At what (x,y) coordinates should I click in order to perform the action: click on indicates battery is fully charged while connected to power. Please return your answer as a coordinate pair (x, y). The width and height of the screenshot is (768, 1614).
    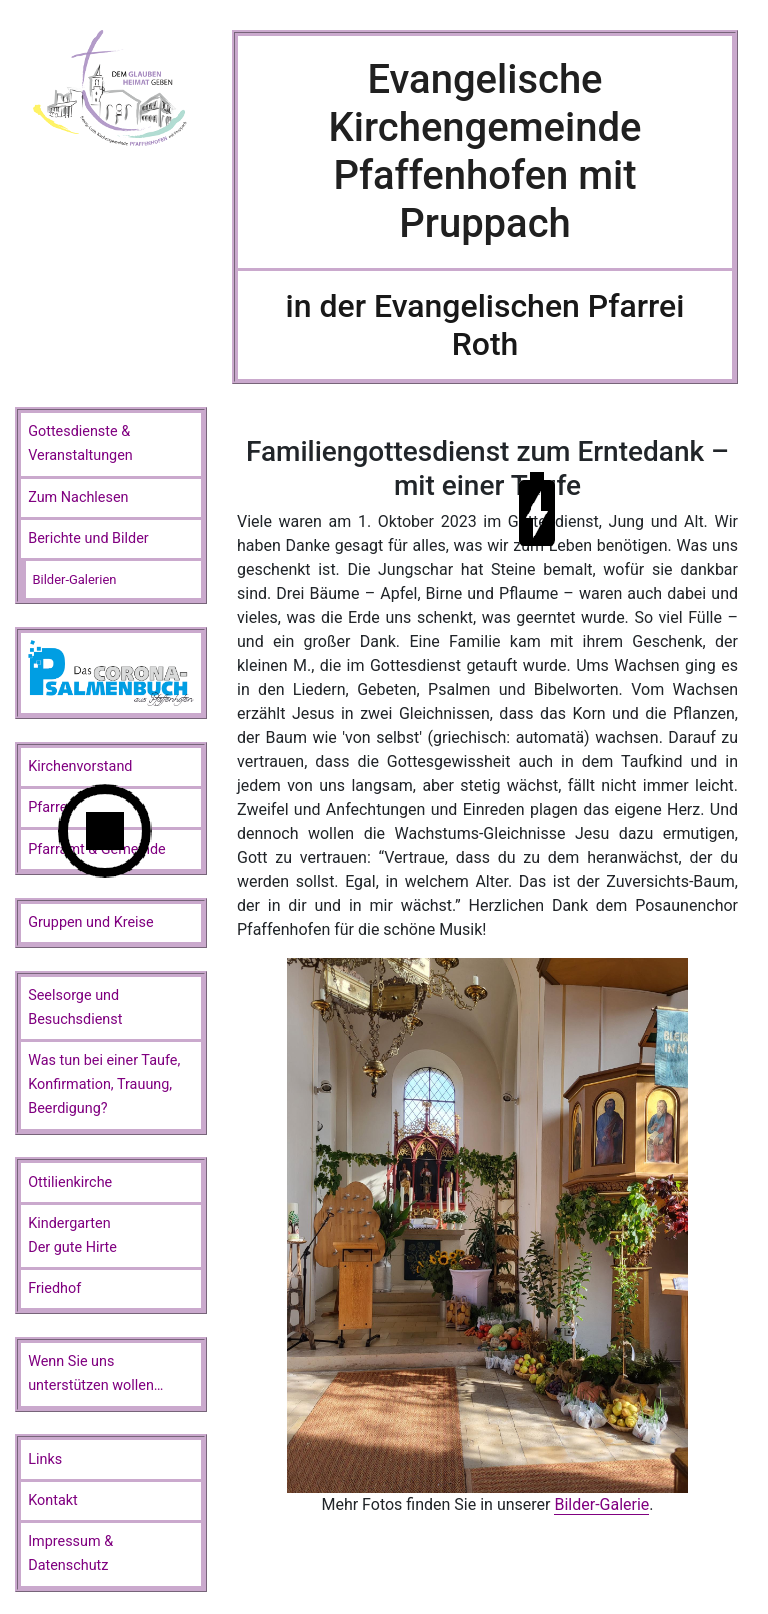
    Looking at the image, I should click on (537, 509).